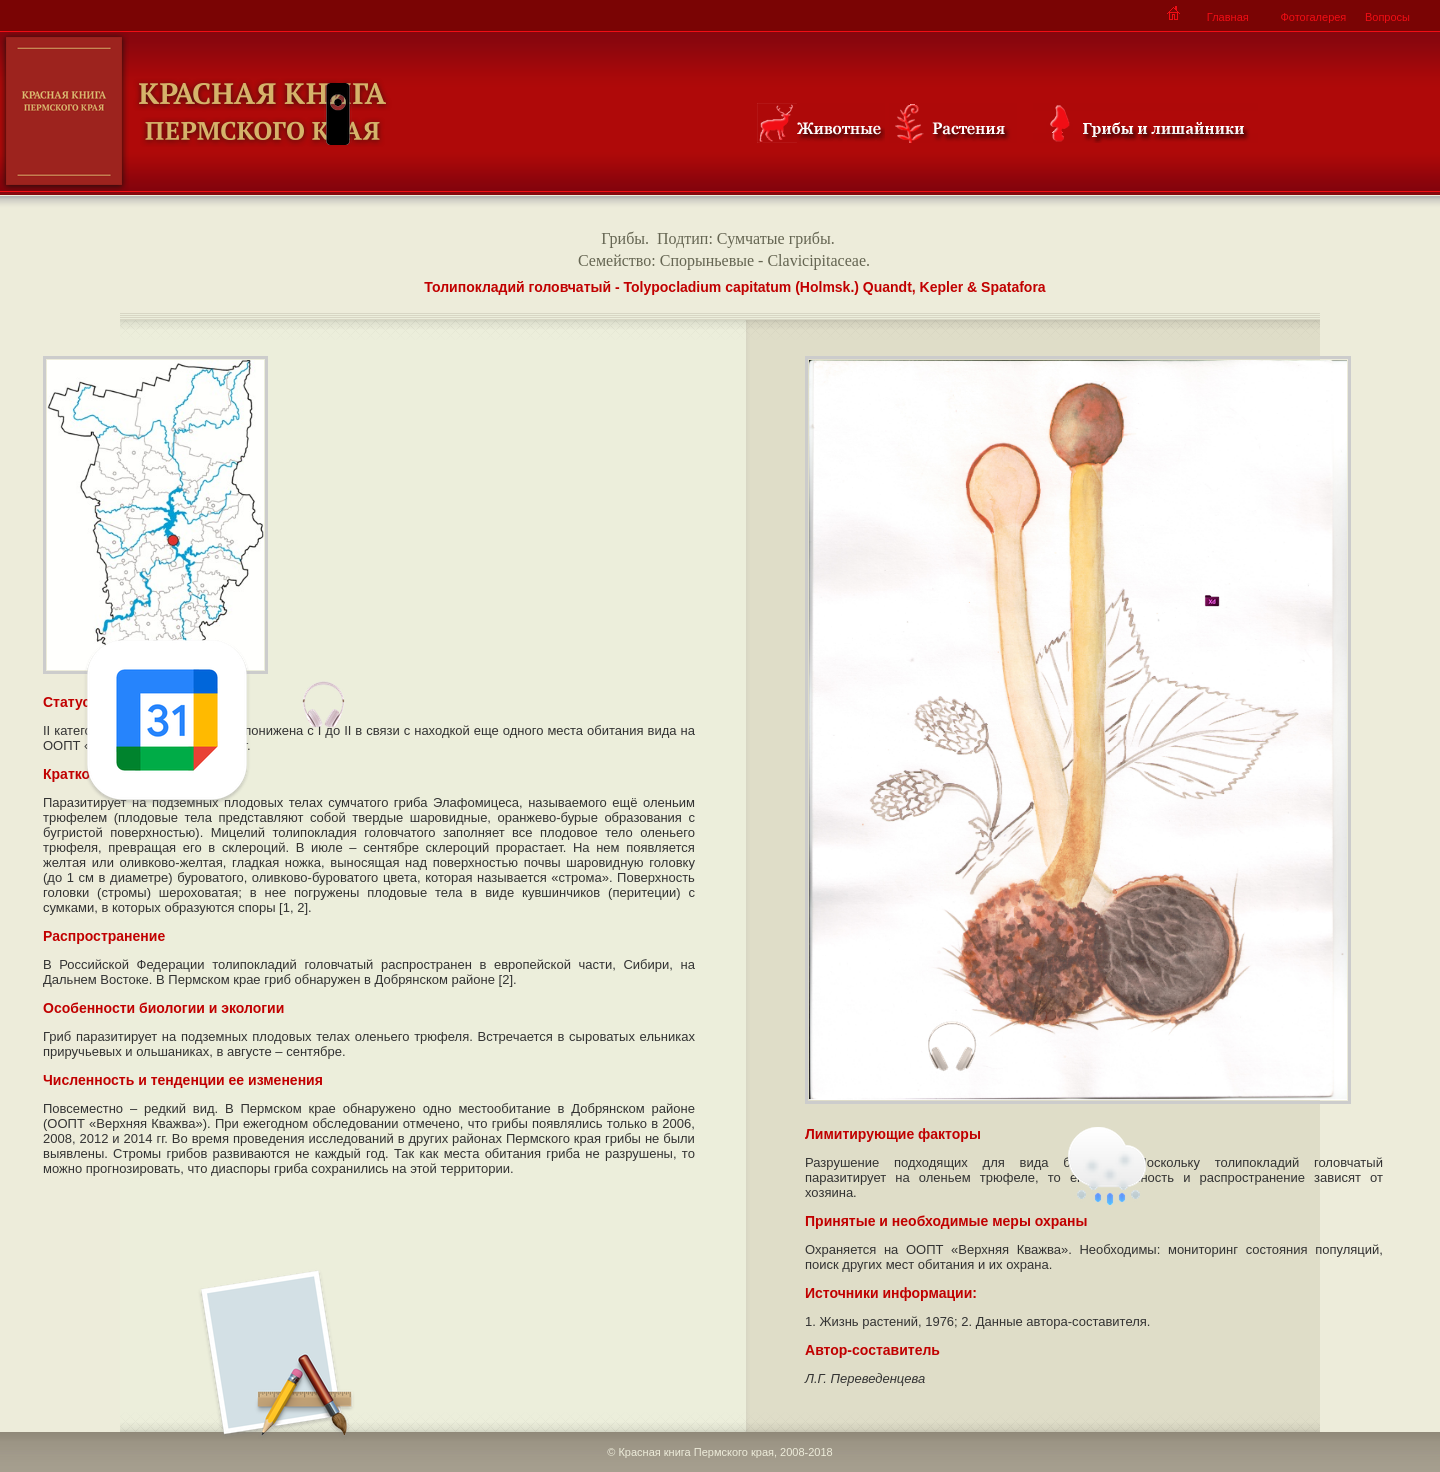 This screenshot has height=1472, width=1440. What do you see at coordinates (338, 114) in the screenshot?
I see `view connected iPod Shuffle in sidebar` at bounding box center [338, 114].